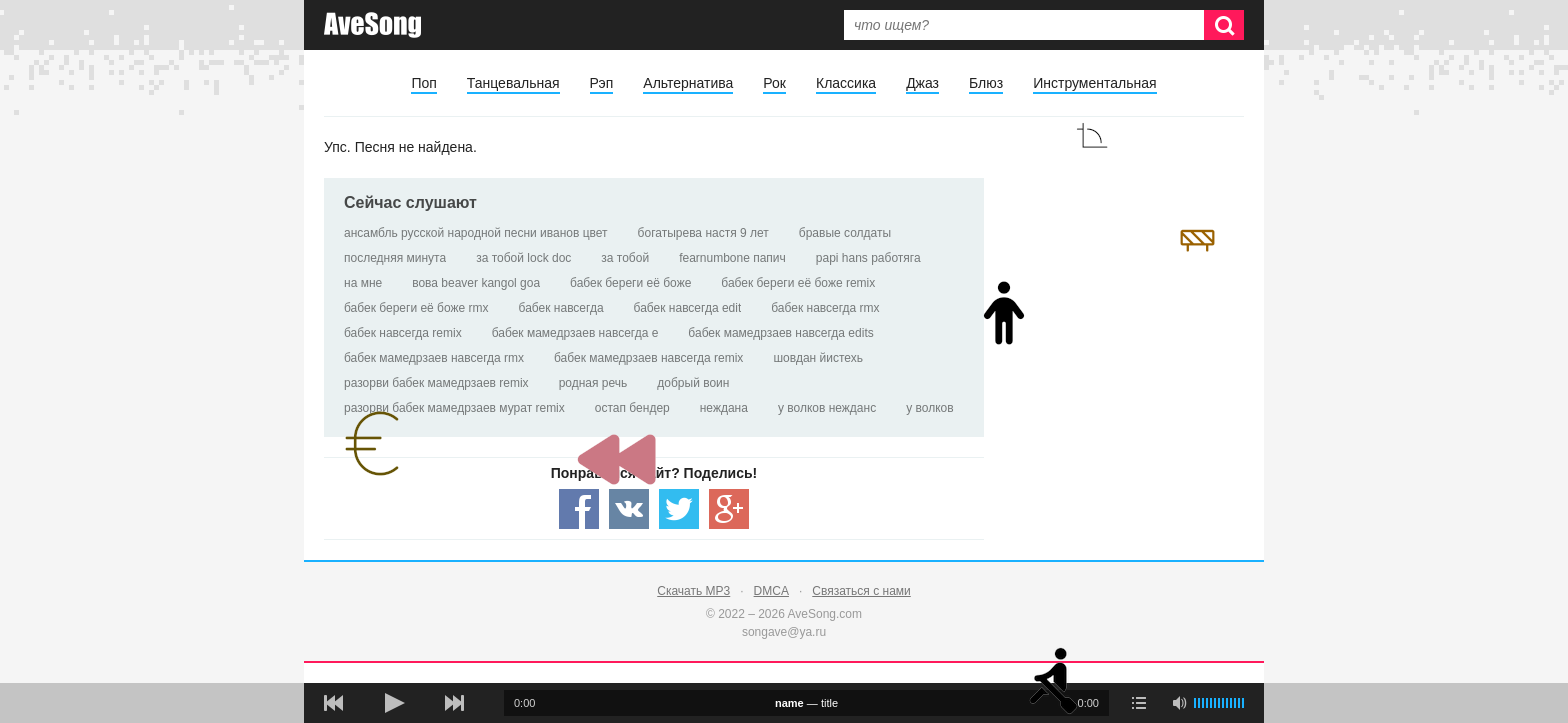 Image resolution: width=1568 pixels, height=723 pixels. What do you see at coordinates (1197, 239) in the screenshot?
I see `indicates a blocked or restricted area` at bounding box center [1197, 239].